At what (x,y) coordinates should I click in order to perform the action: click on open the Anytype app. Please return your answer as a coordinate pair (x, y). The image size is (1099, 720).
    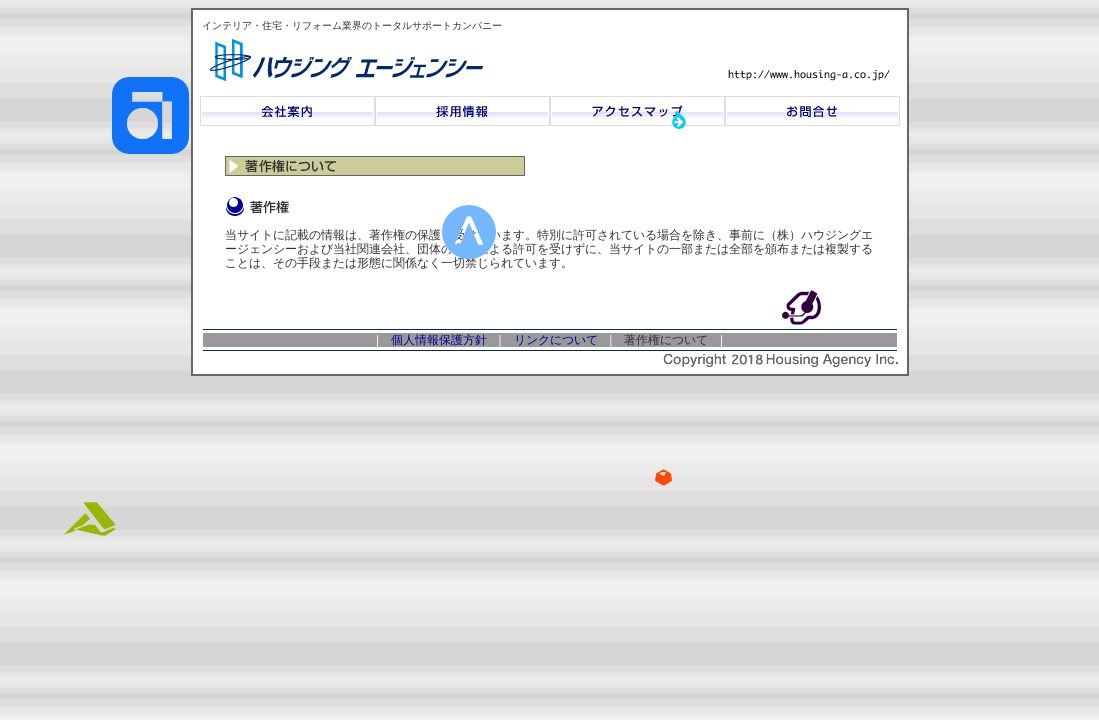
    Looking at the image, I should click on (150, 115).